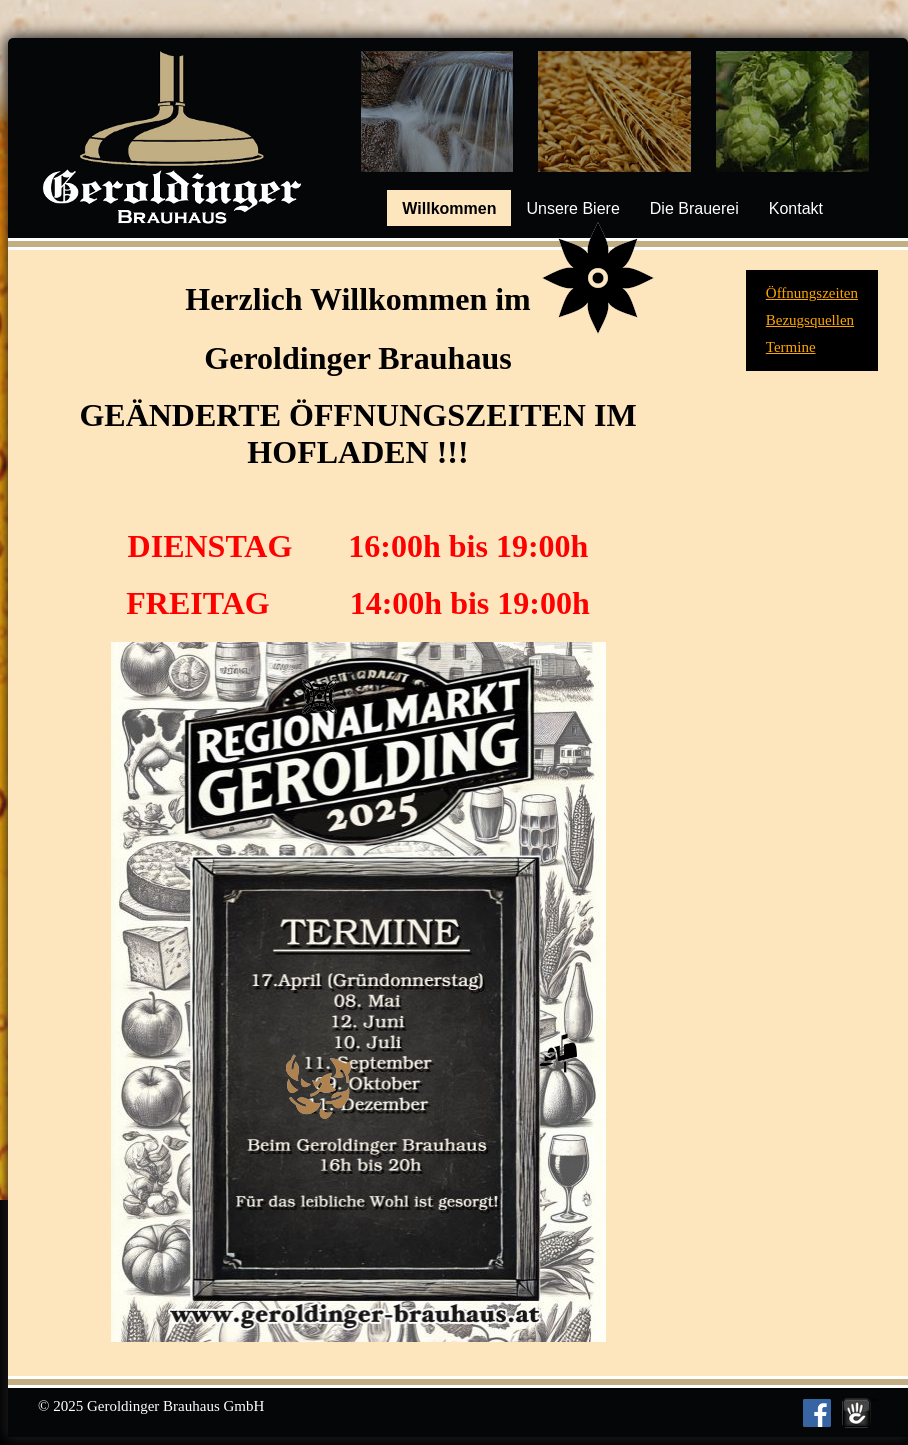 This screenshot has height=1445, width=908. Describe the element at coordinates (598, 278) in the screenshot. I see `decorative badge or achievement icon` at that location.